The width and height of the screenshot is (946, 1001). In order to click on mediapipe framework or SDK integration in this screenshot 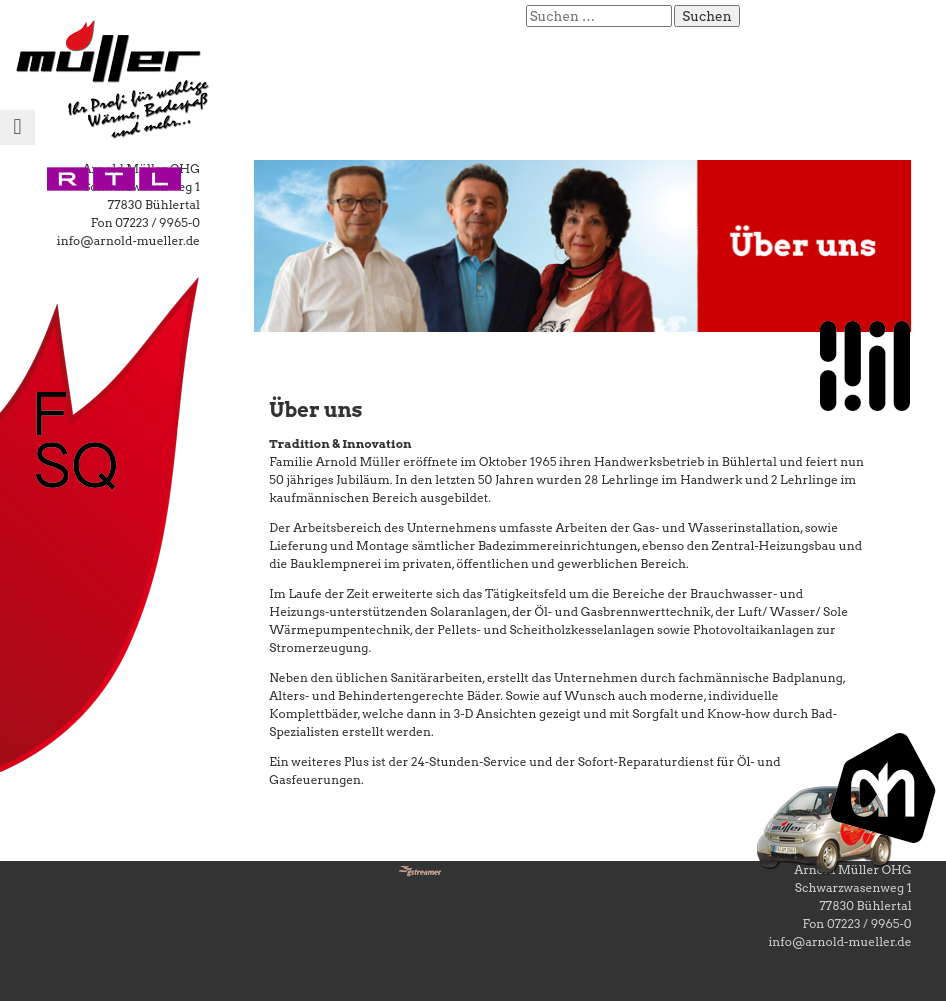, I will do `click(865, 366)`.